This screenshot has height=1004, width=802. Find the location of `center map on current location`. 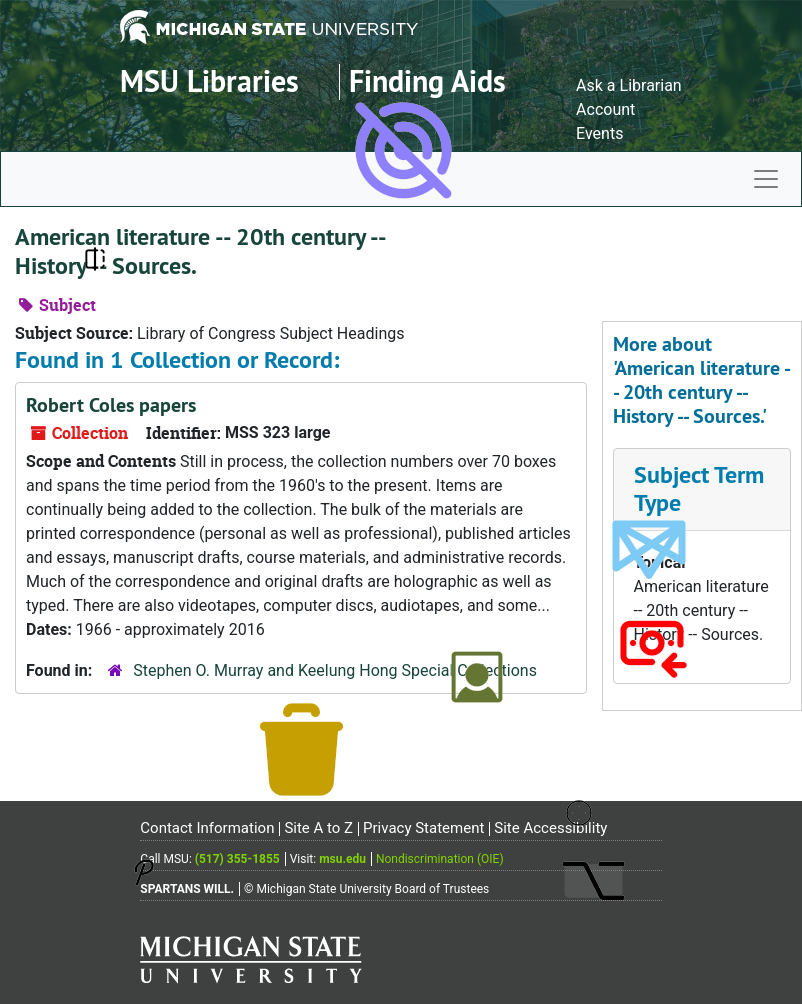

center map on current location is located at coordinates (579, 813).